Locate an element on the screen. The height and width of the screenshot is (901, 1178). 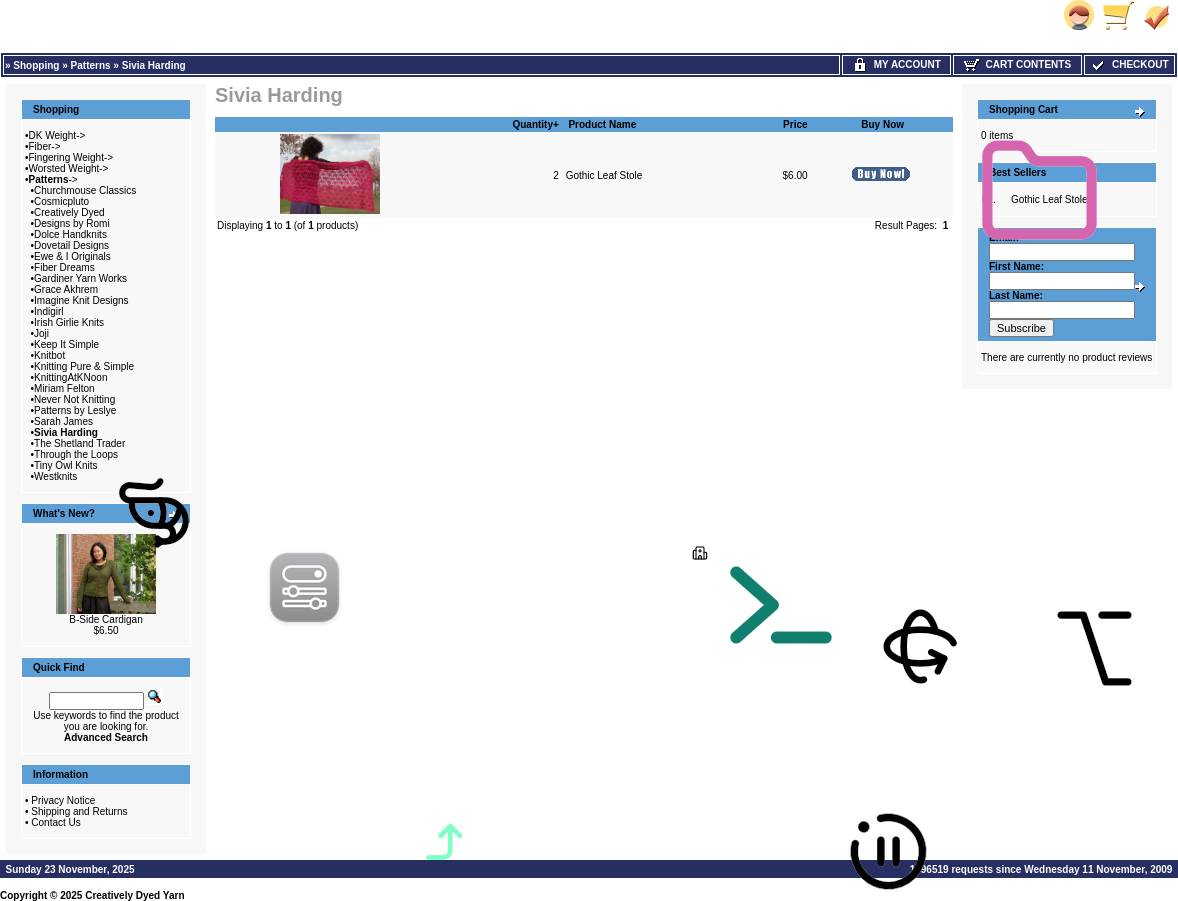
open the command line terminal is located at coordinates (781, 605).